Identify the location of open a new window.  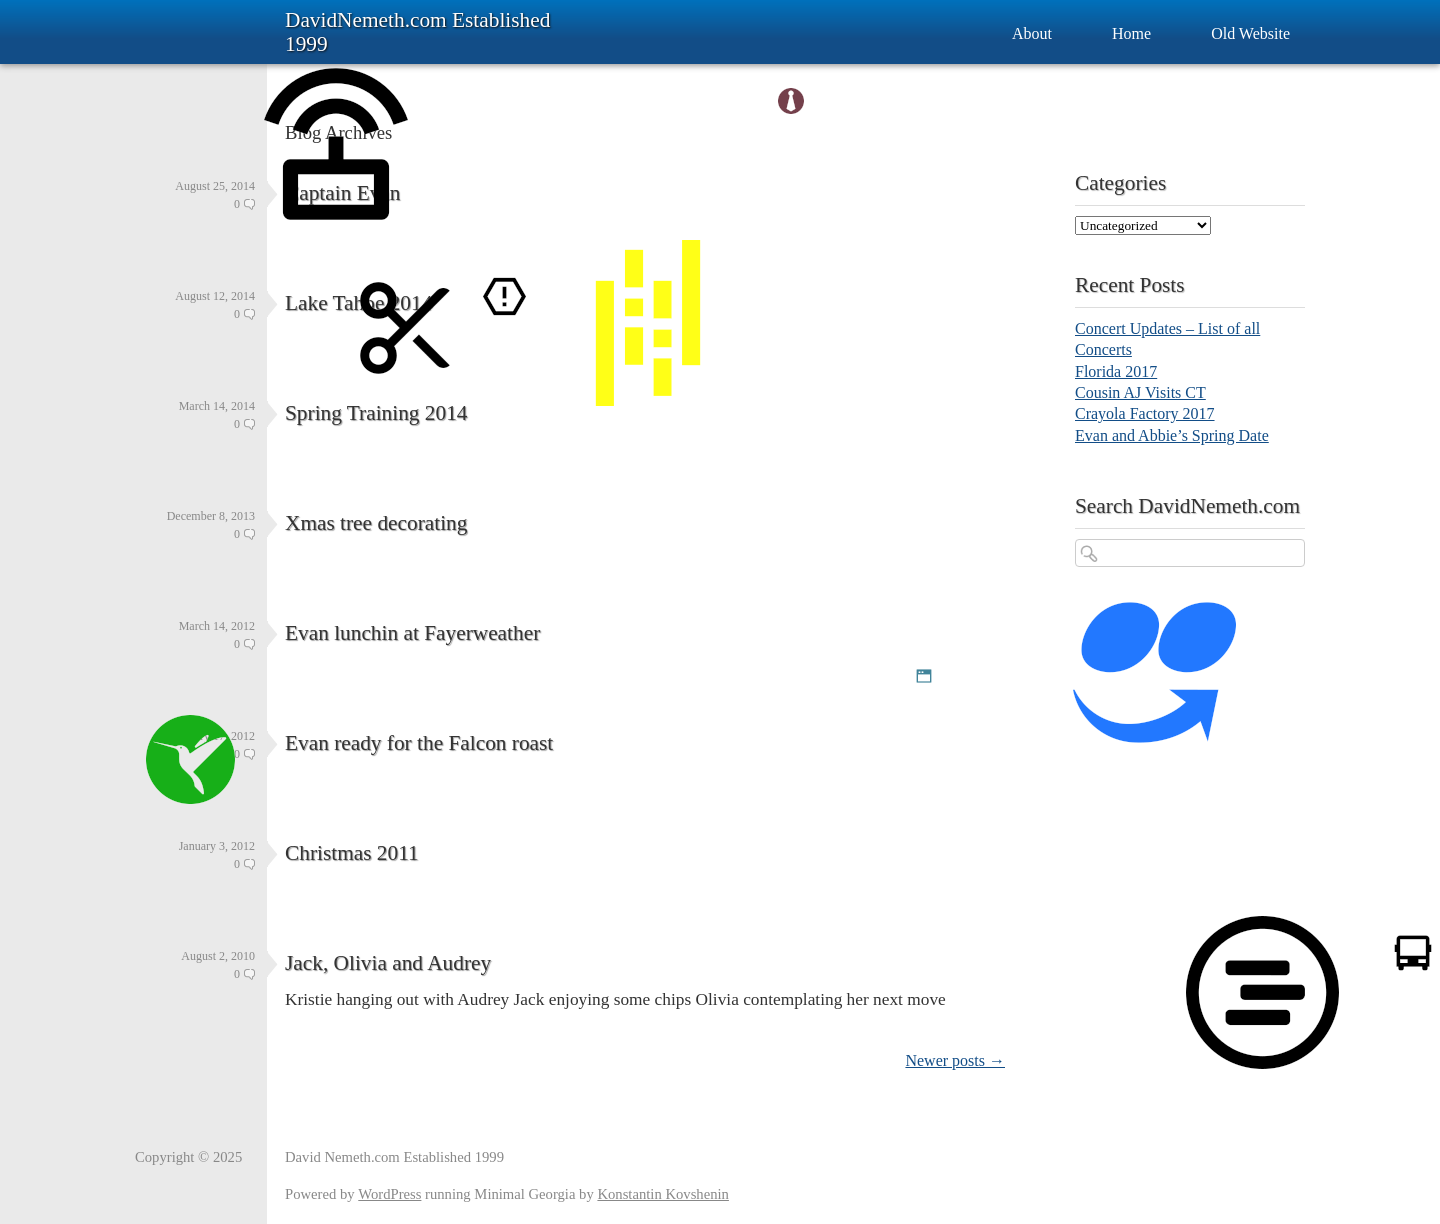
(924, 676).